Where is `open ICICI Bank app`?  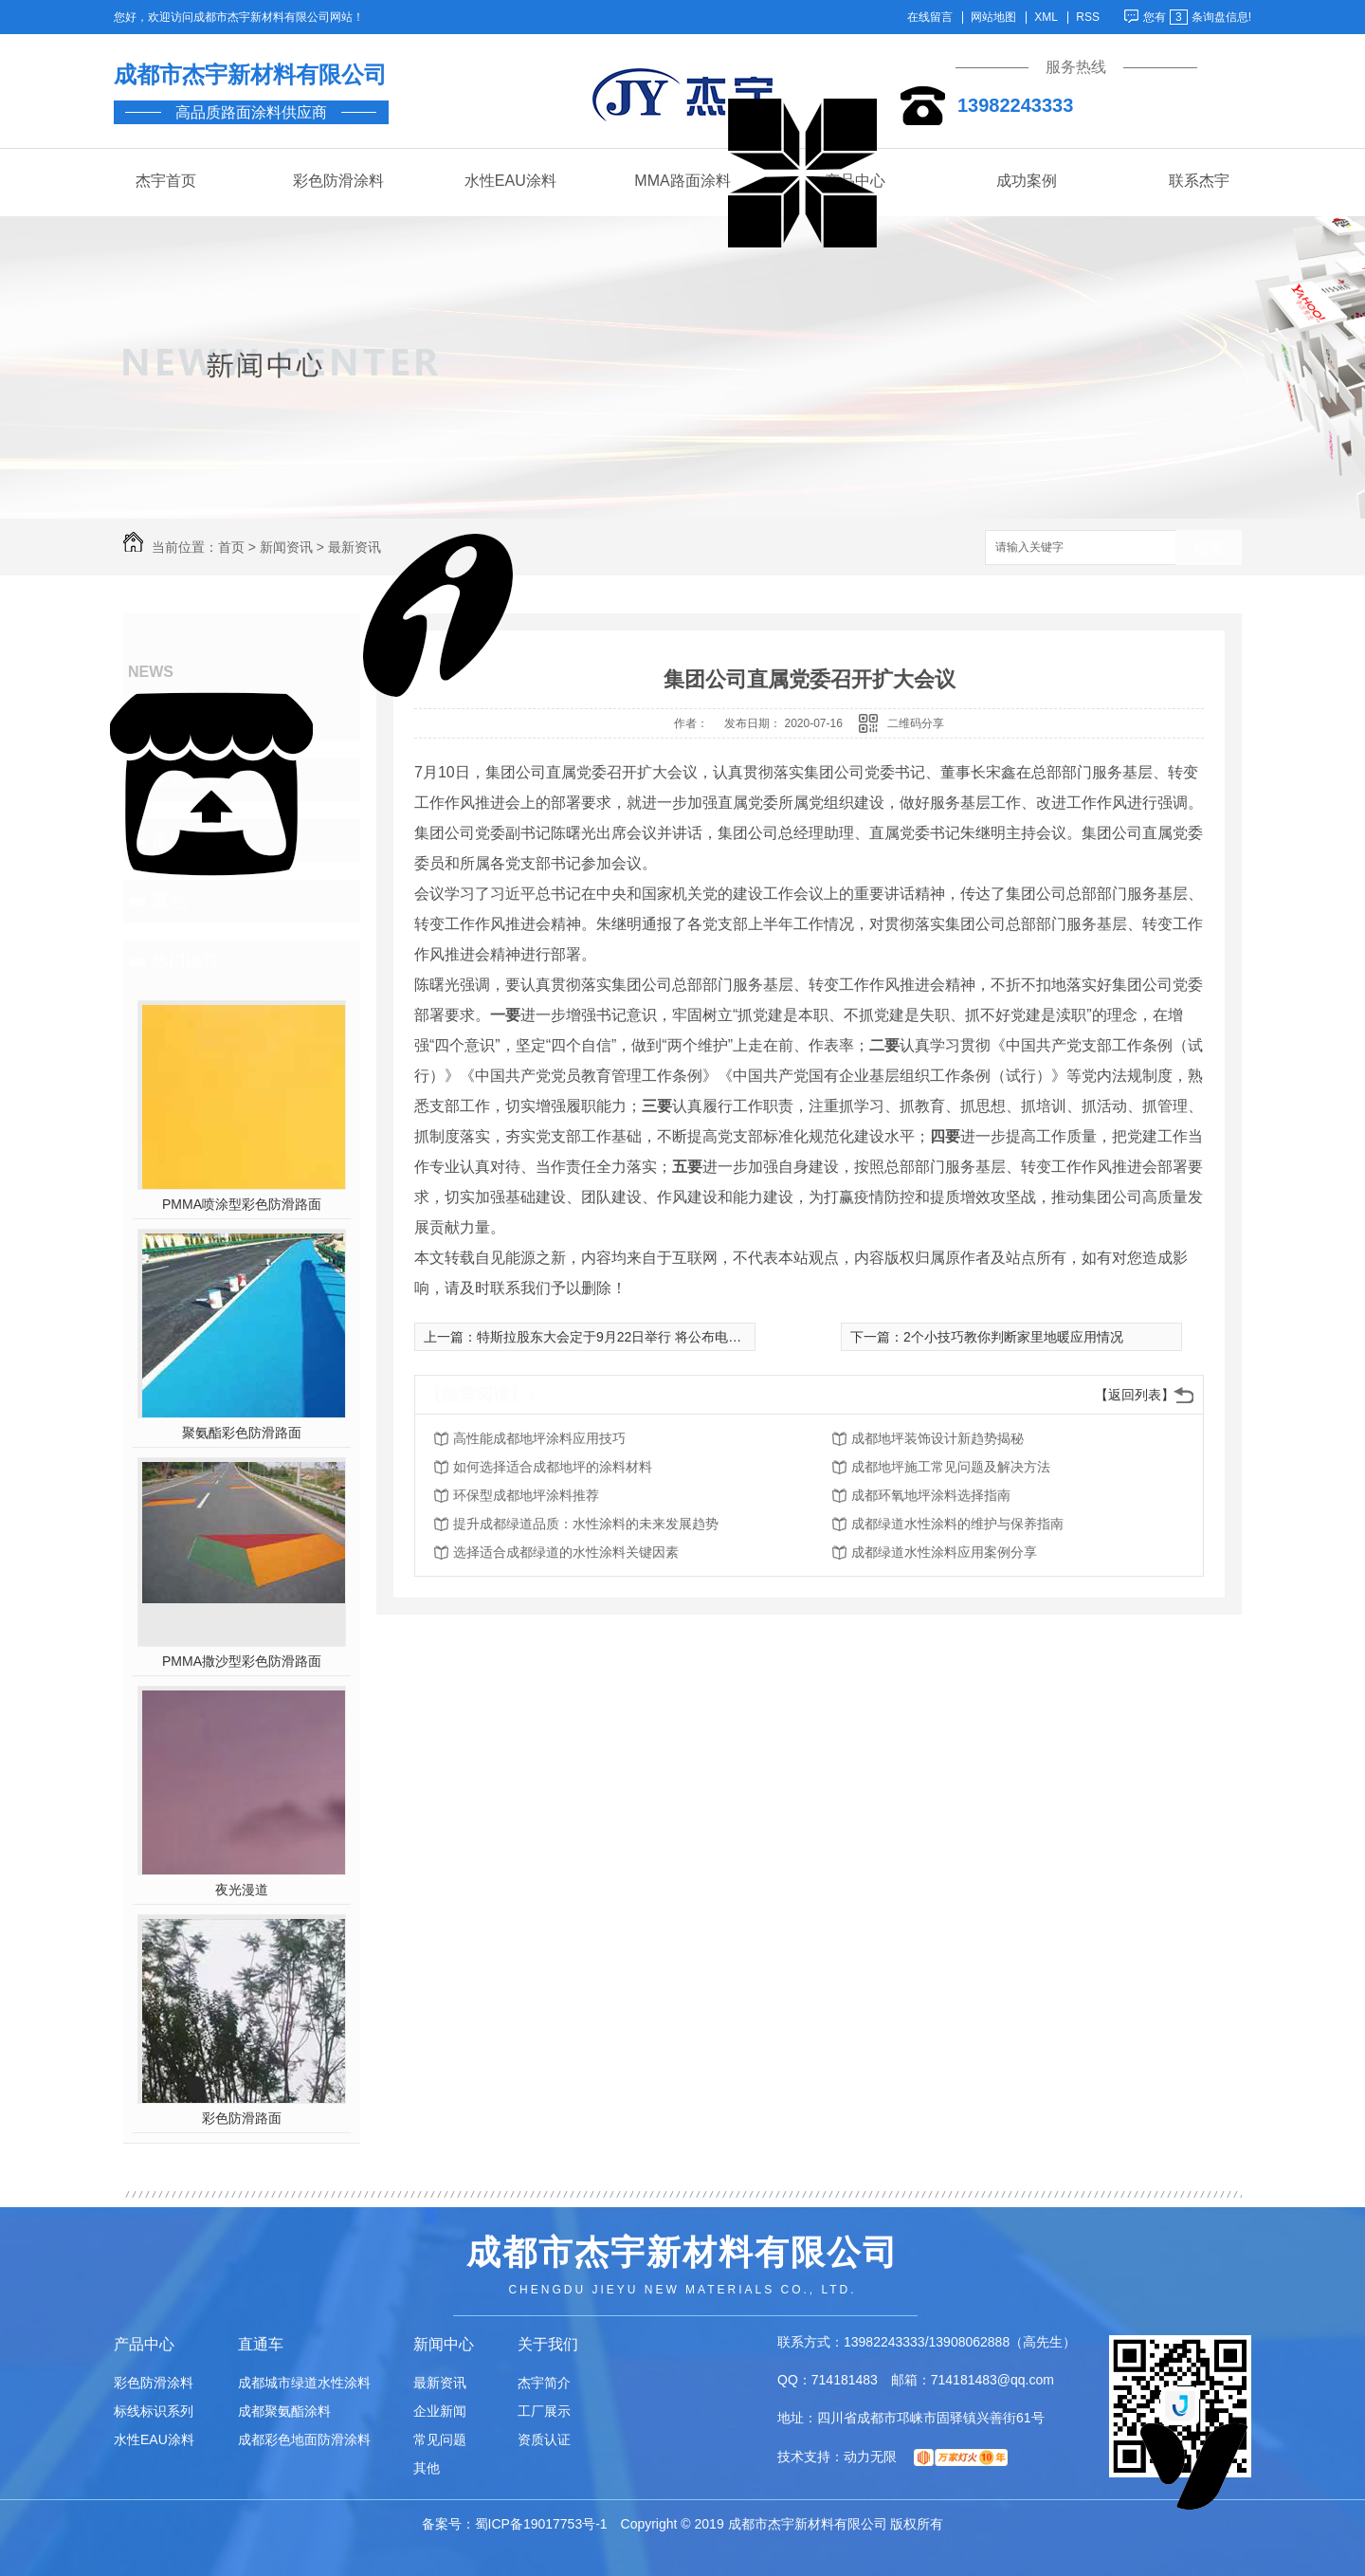 open ICICI Bank app is located at coordinates (438, 615).